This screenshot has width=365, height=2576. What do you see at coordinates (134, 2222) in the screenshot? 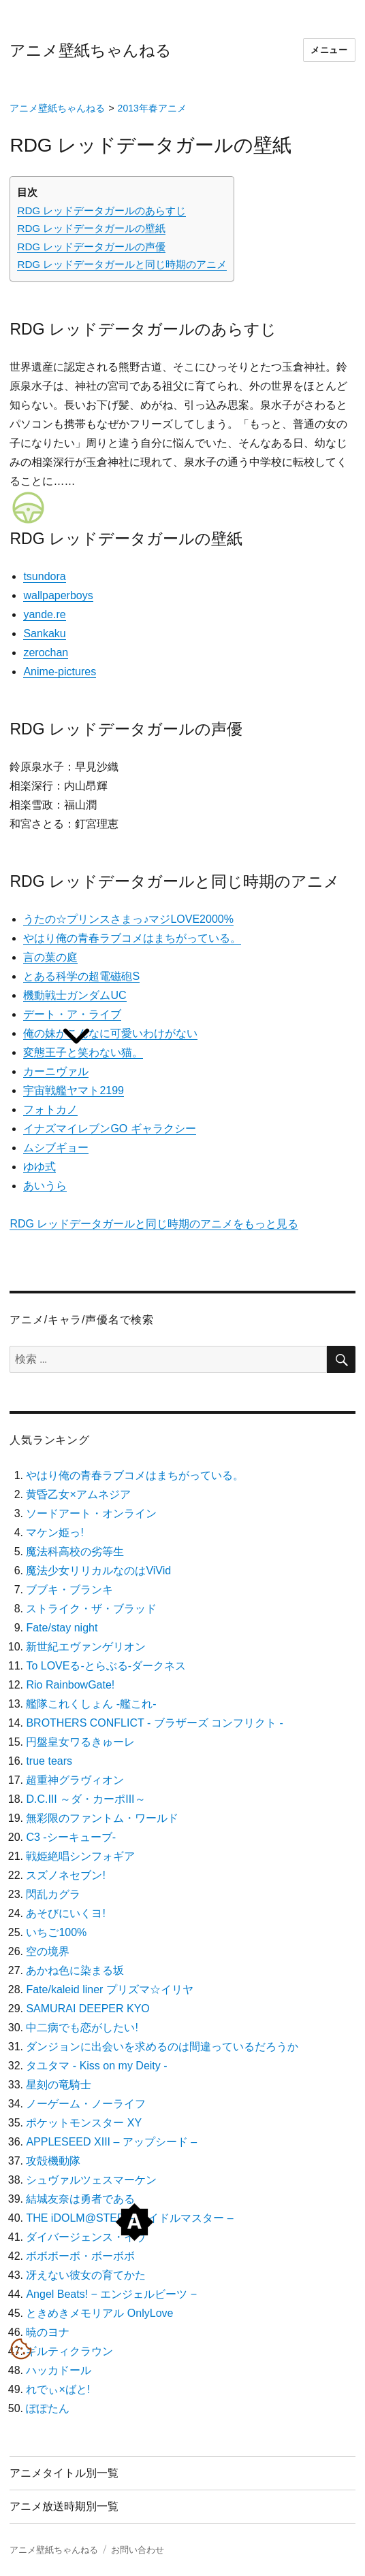
I see `enable automatic brightness adjustment` at bounding box center [134, 2222].